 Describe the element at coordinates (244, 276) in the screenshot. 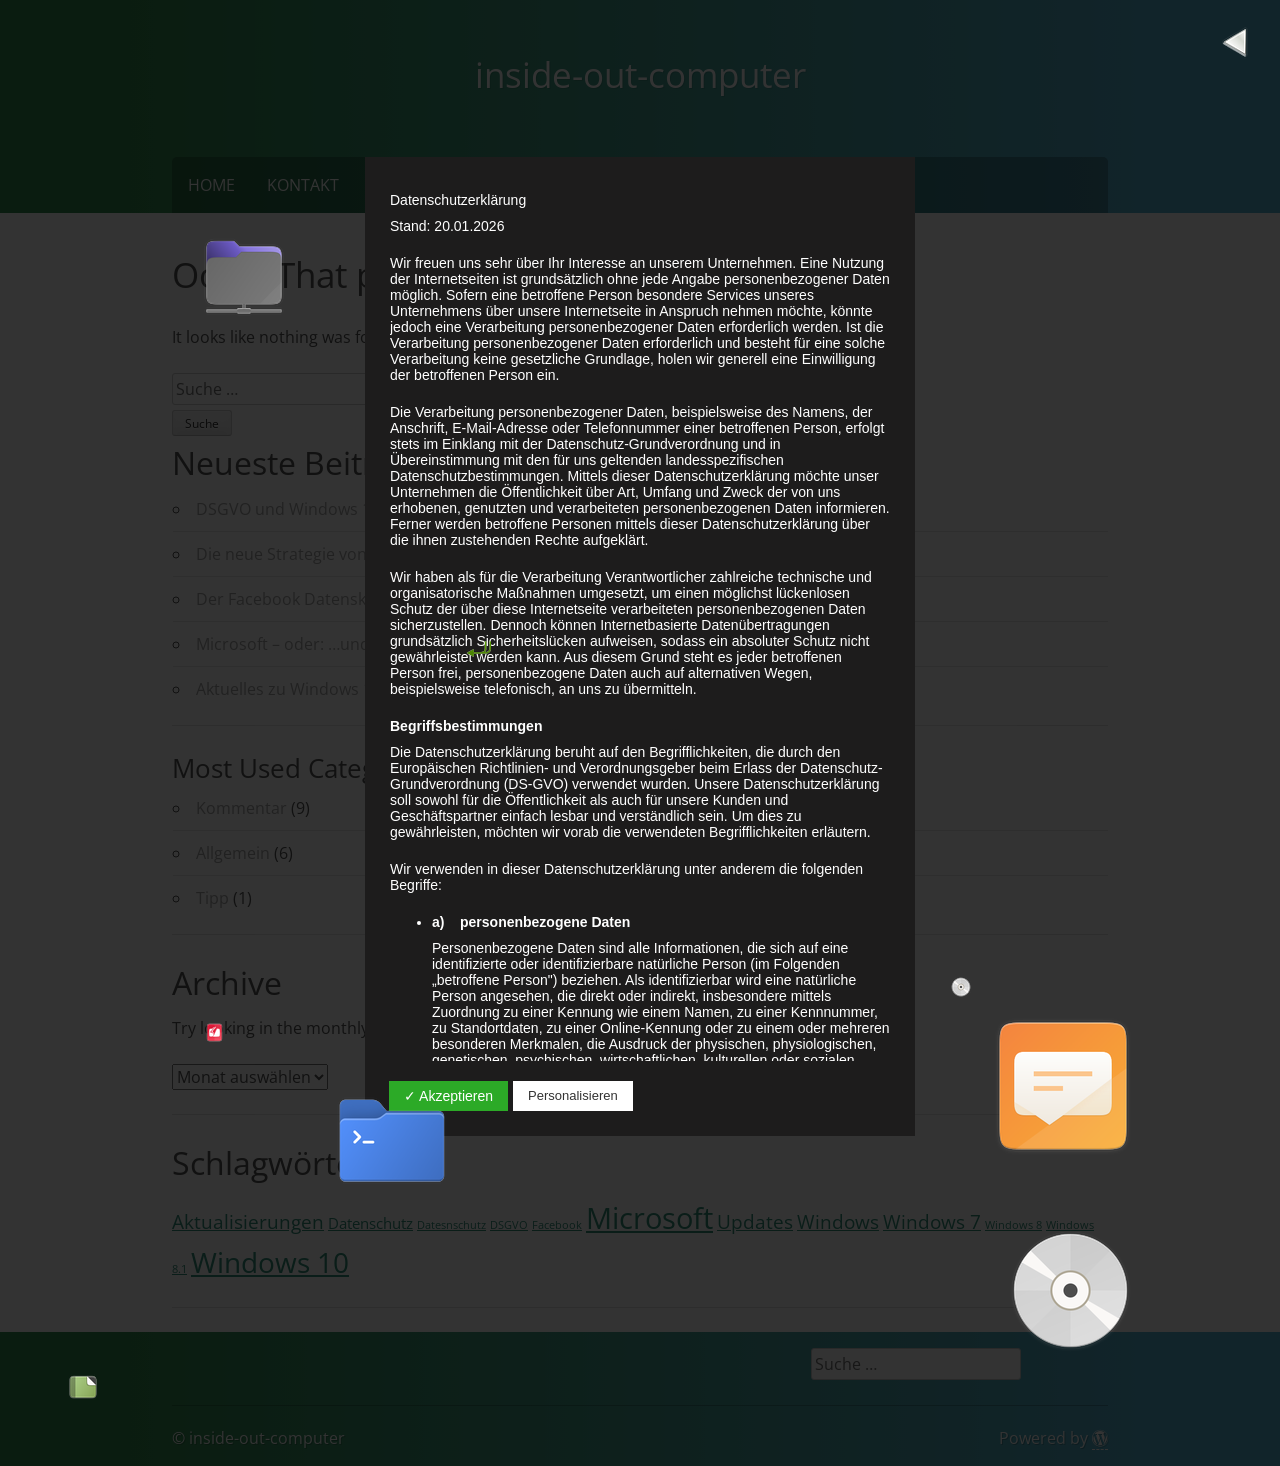

I see `access a remote or network folder` at that location.